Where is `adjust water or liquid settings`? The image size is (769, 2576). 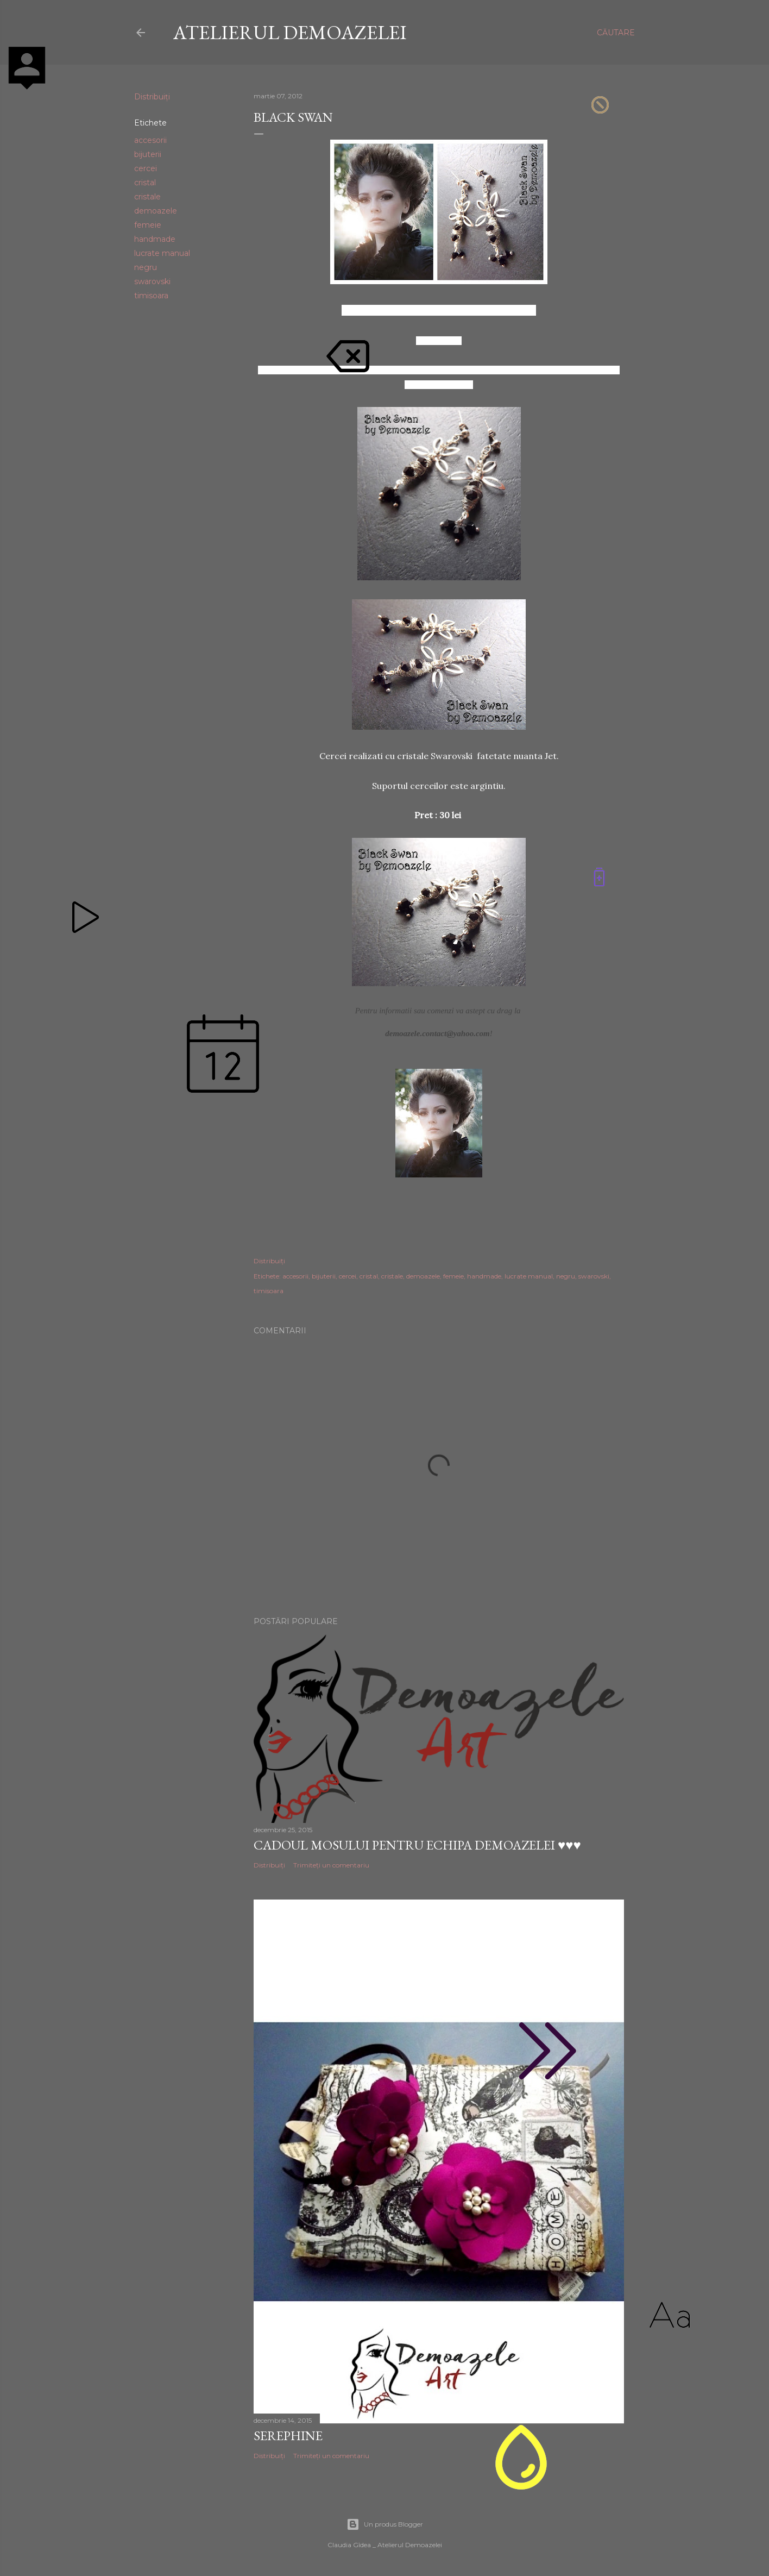 adjust water or liquid settings is located at coordinates (521, 2459).